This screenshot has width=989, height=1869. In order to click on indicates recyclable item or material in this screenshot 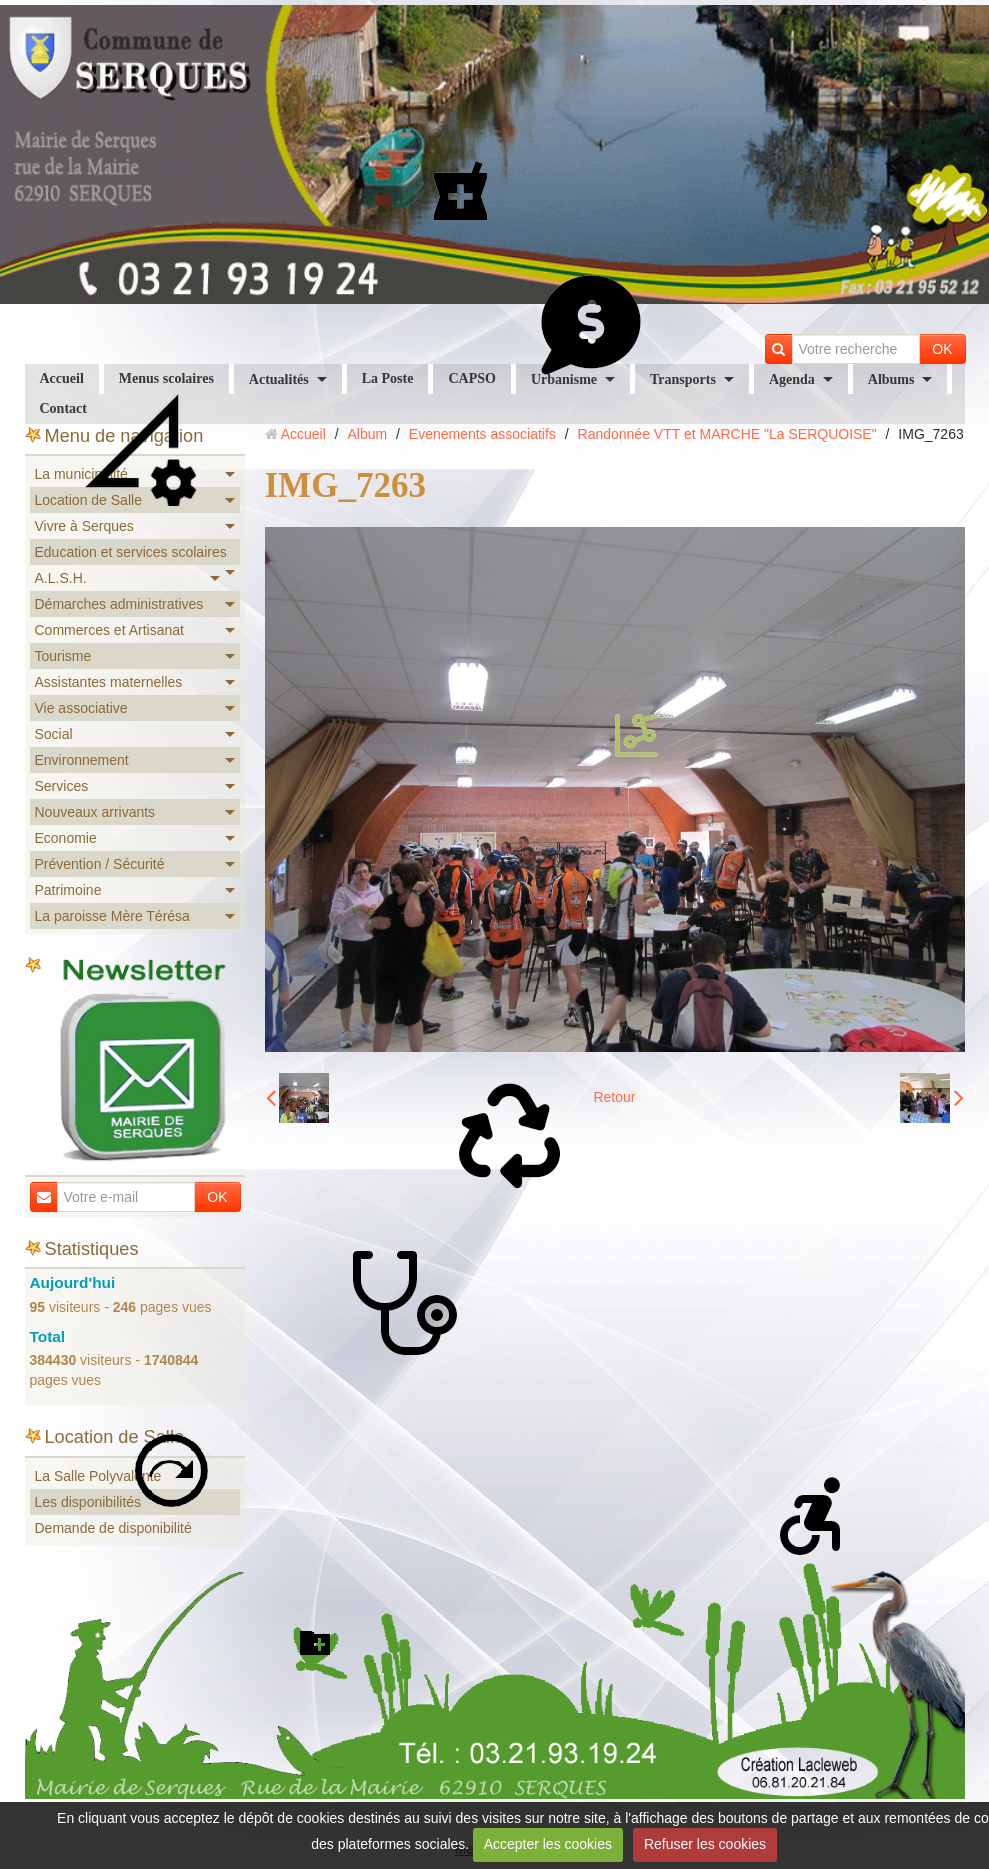, I will do `click(509, 1133)`.